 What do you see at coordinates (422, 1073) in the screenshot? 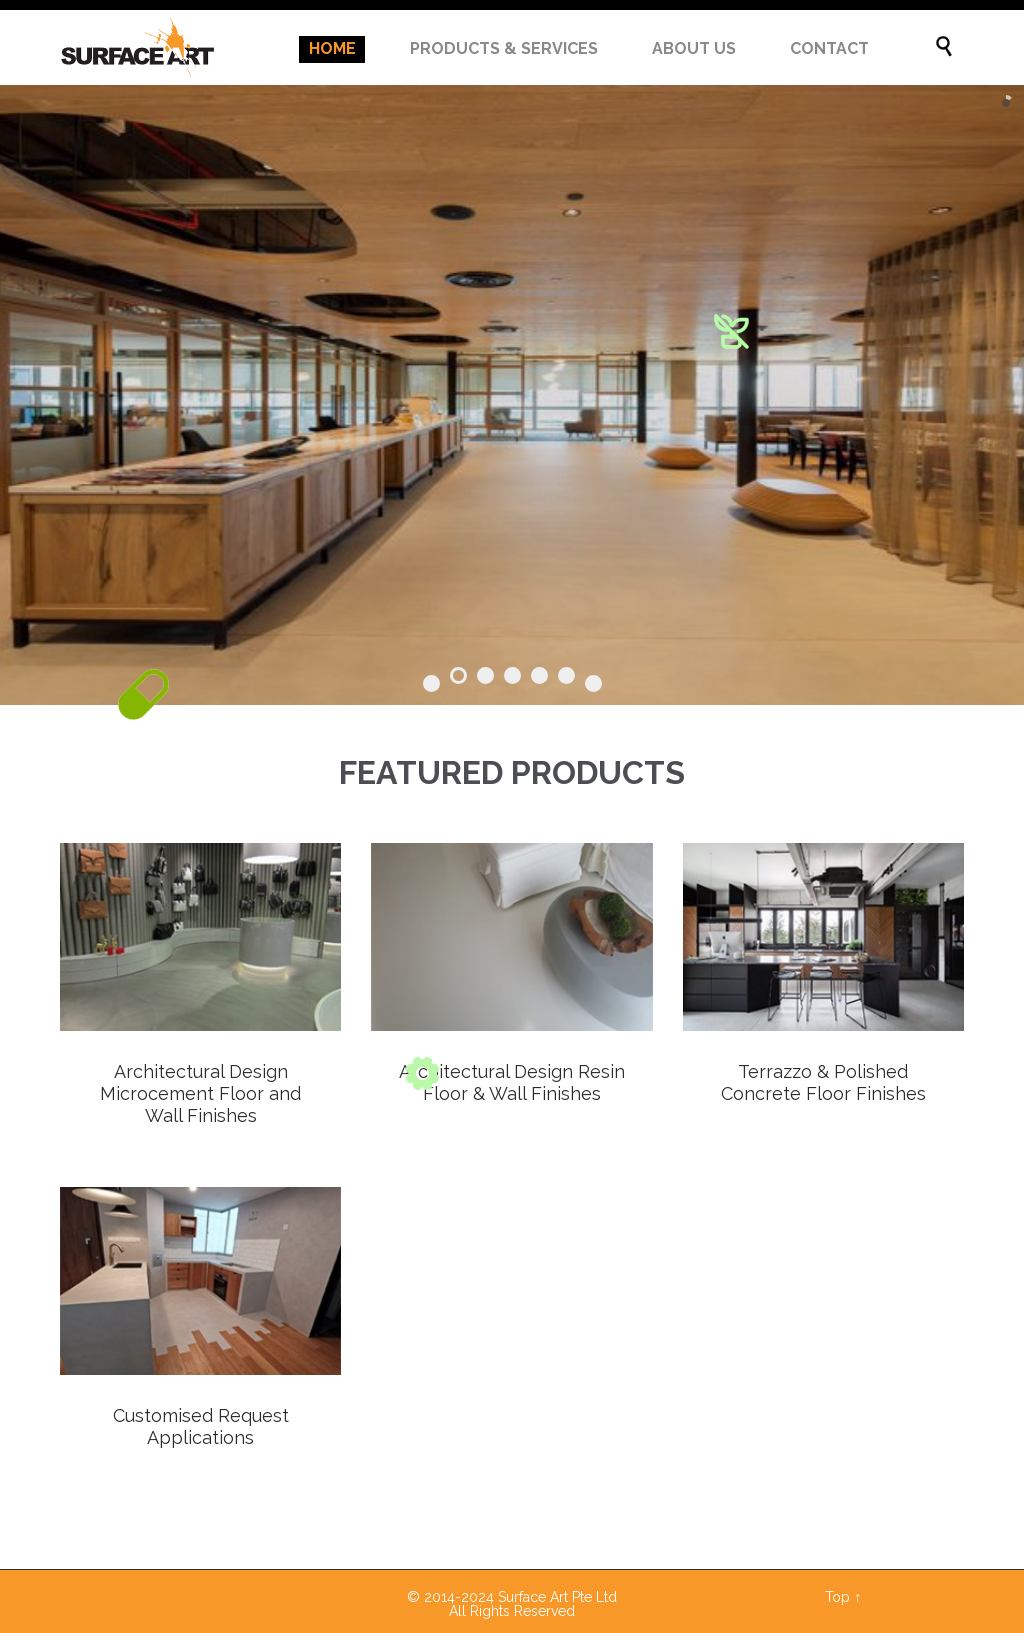
I see `open settings` at bounding box center [422, 1073].